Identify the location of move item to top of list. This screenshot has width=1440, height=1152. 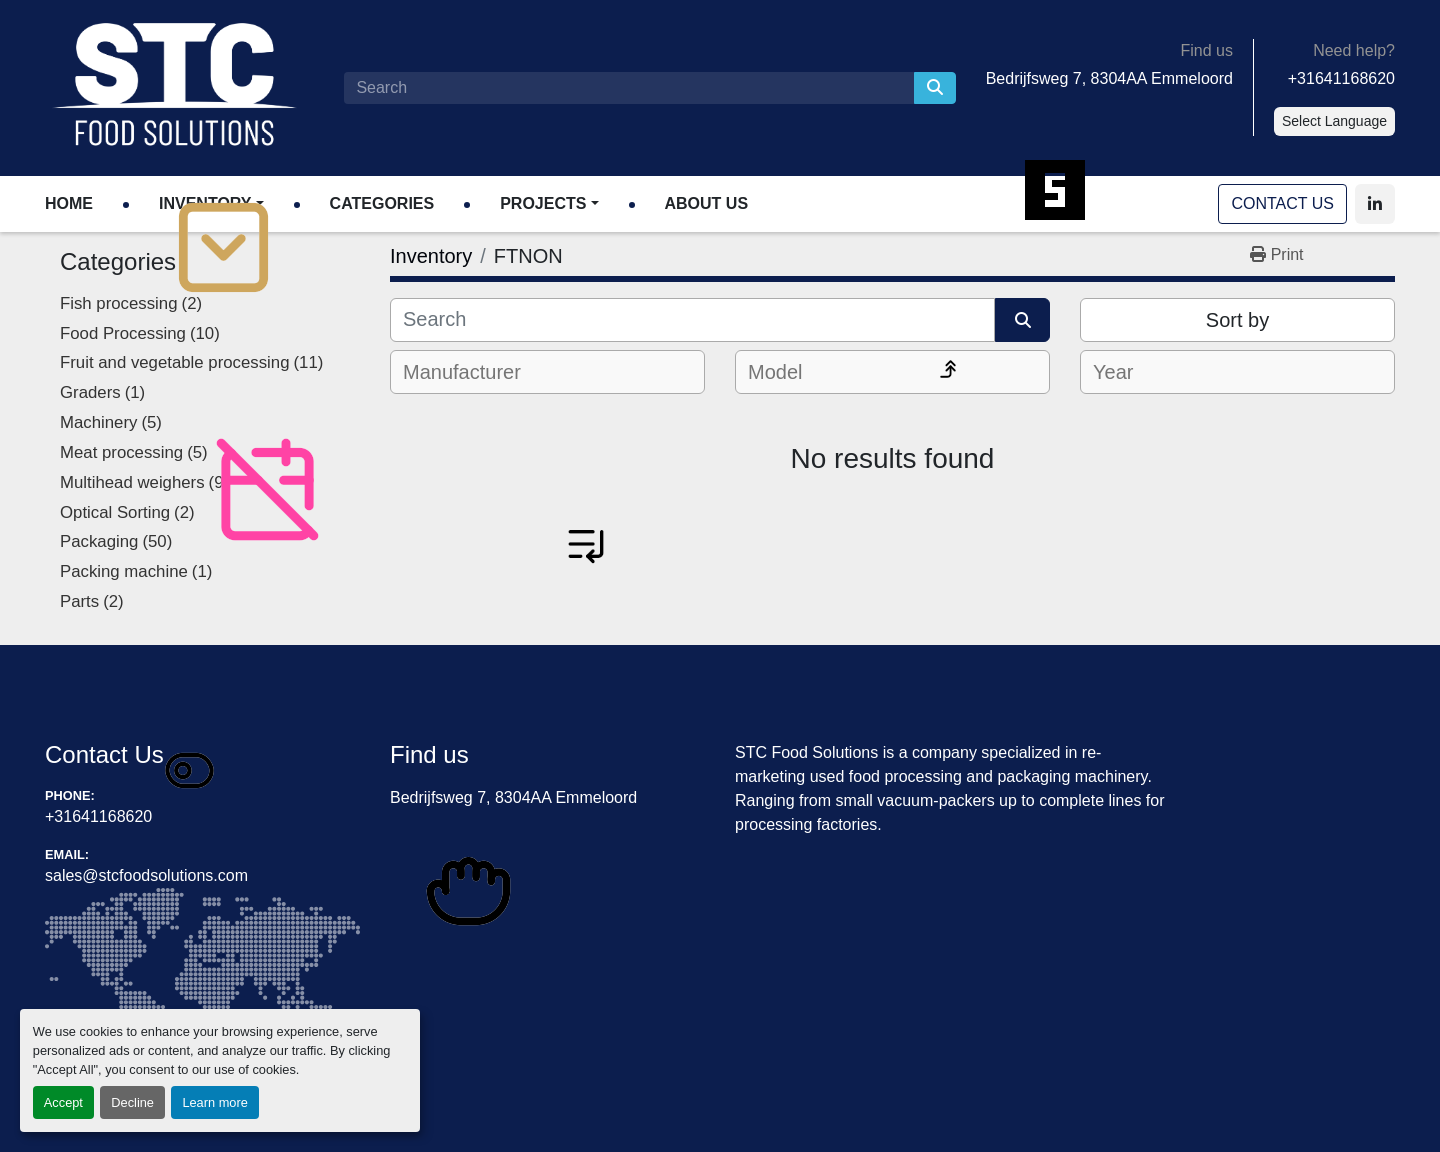
(948, 369).